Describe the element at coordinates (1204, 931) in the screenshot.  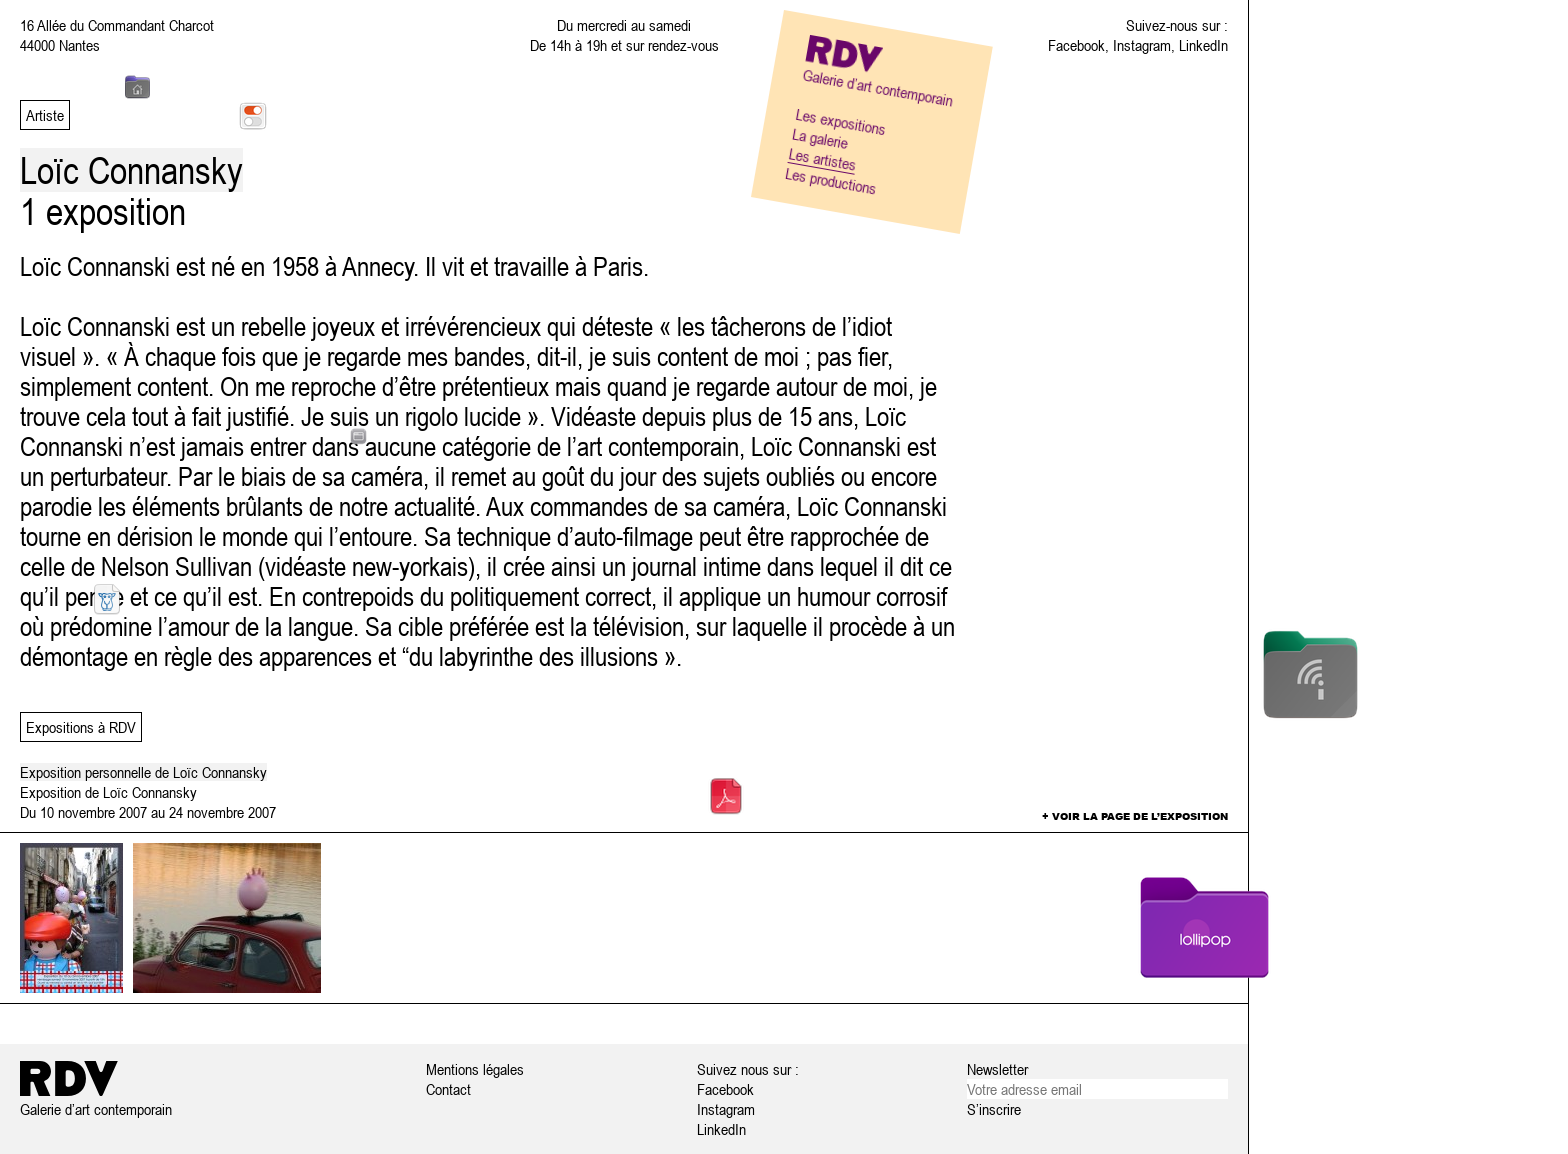
I see `open android lollipop system folder` at that location.